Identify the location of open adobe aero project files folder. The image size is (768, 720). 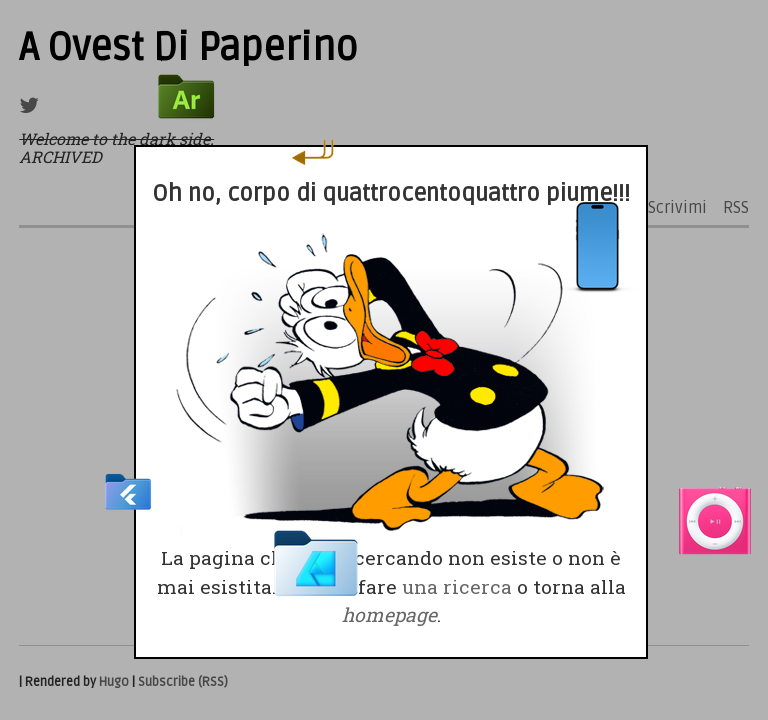
(186, 98).